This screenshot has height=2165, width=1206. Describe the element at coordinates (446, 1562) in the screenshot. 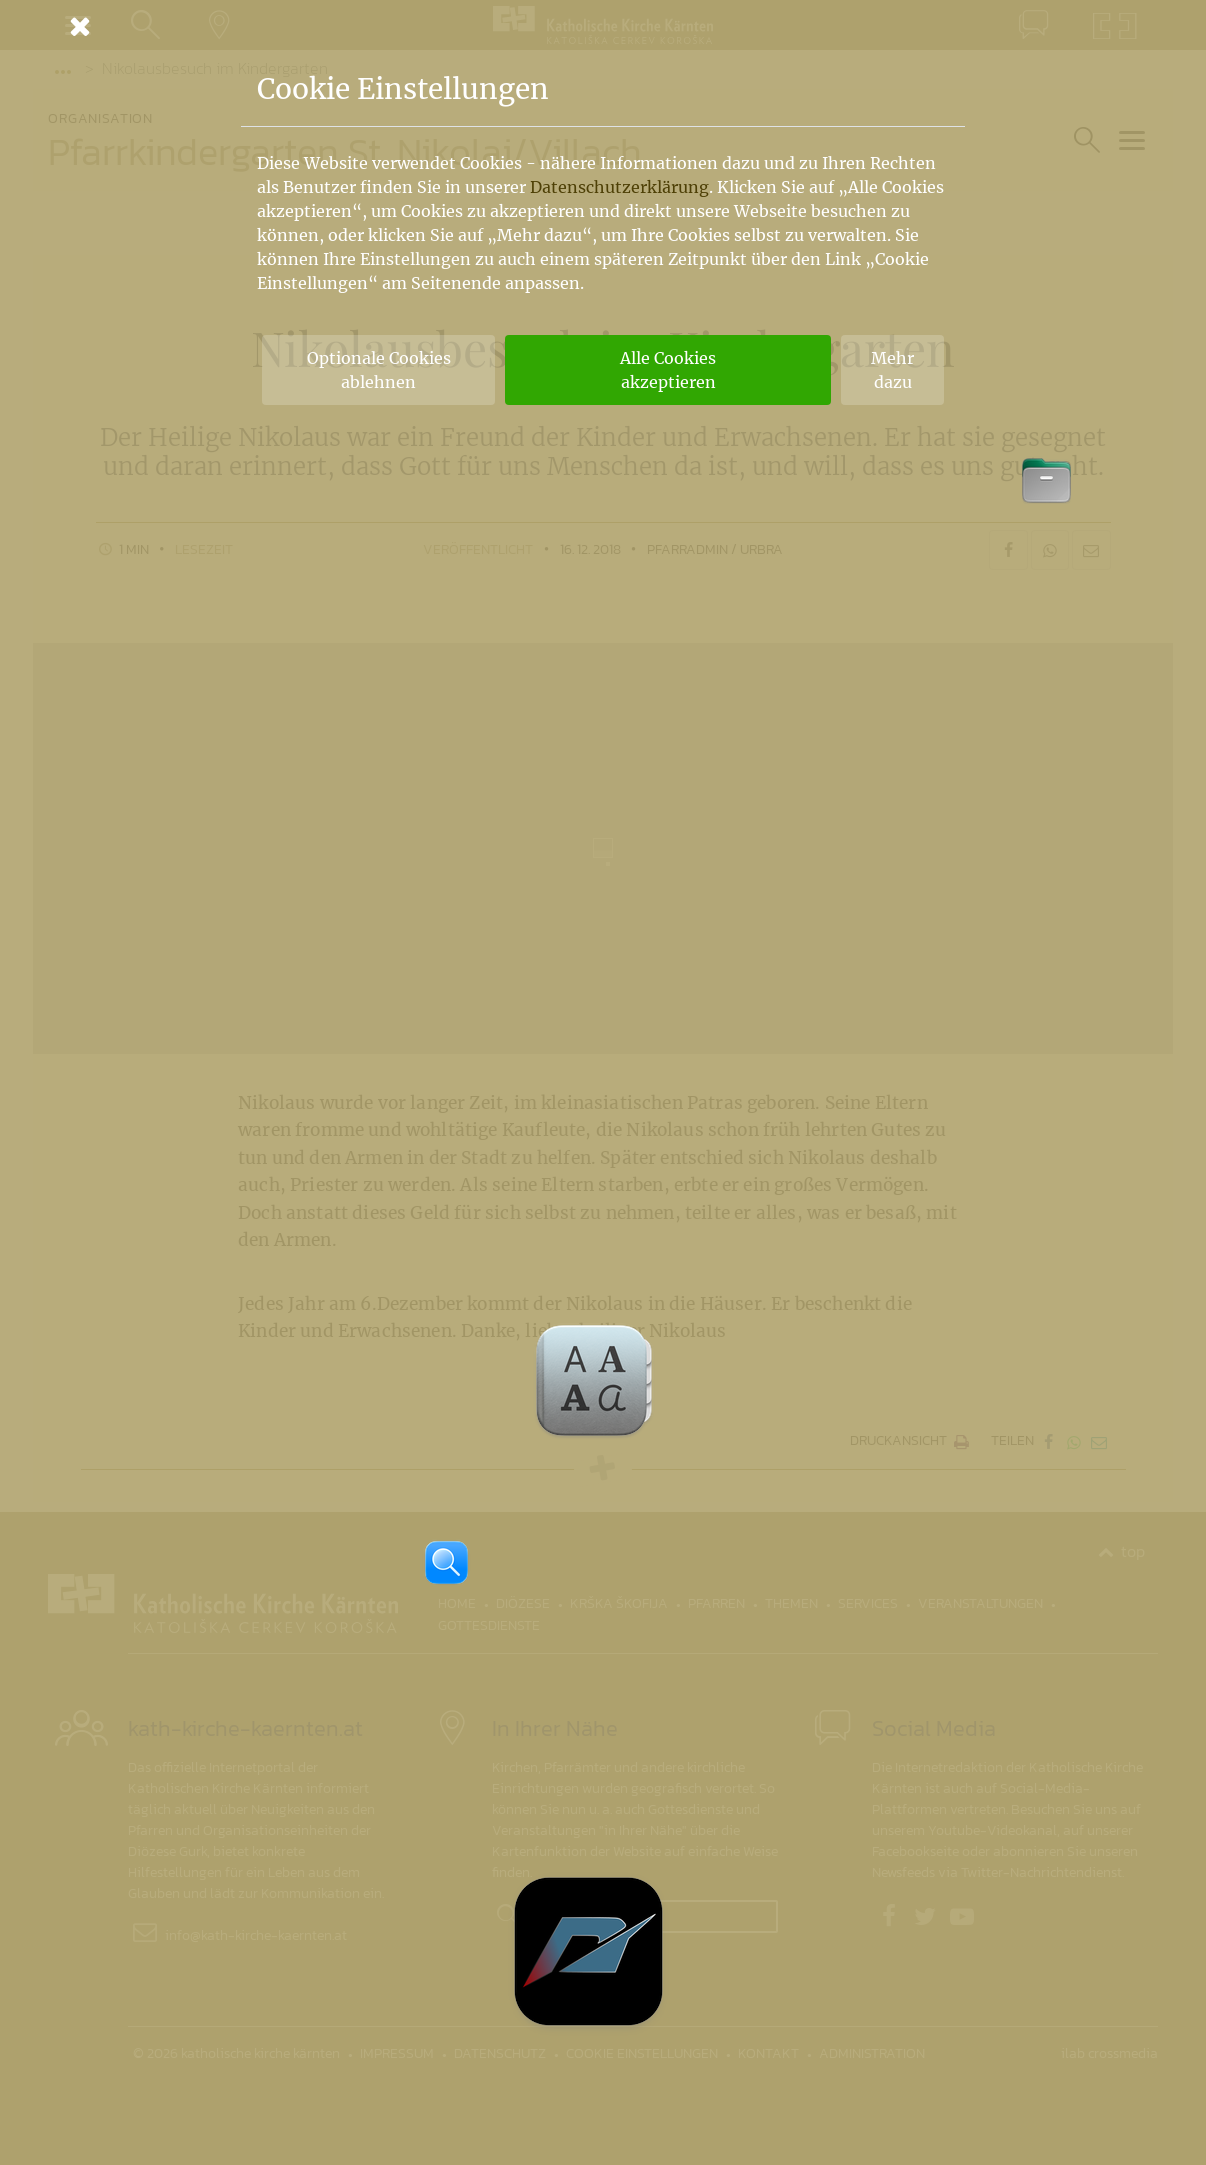

I see `open Spotlight search` at that location.